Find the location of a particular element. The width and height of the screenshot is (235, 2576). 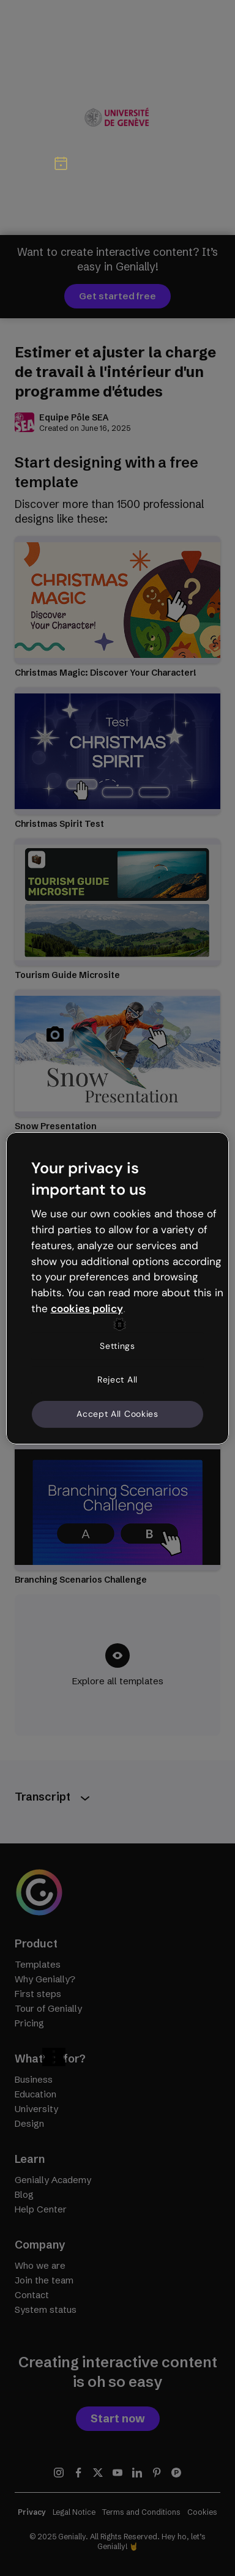

indicates a calendar event or scheduled item is located at coordinates (61, 163).